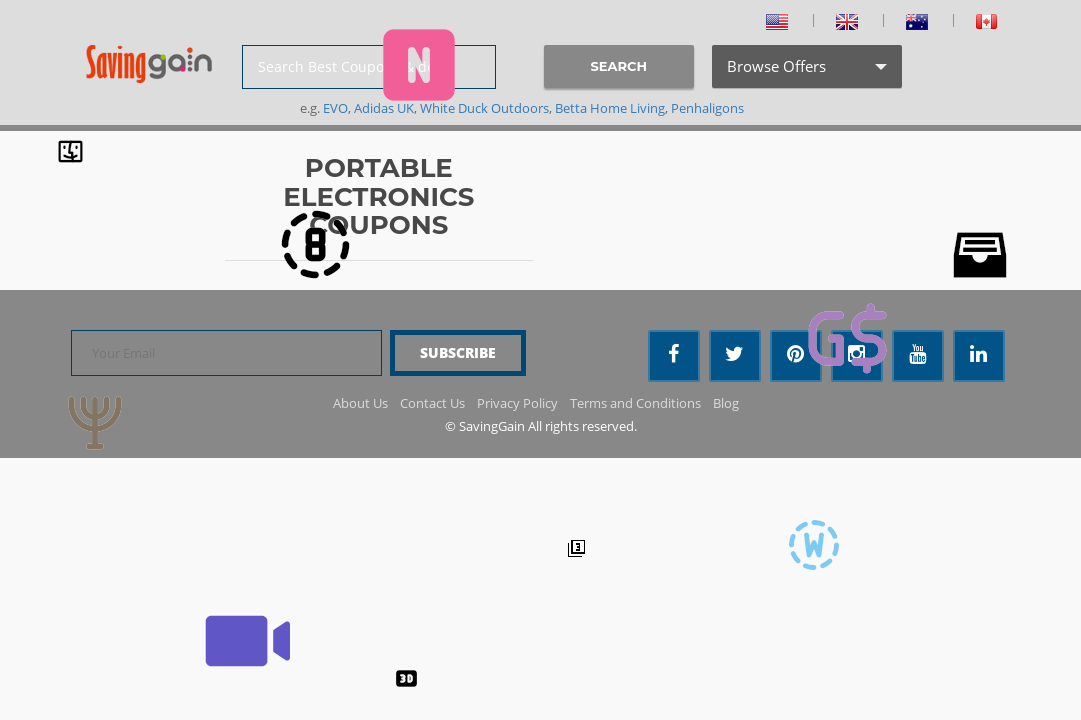 This screenshot has height=720, width=1081. What do you see at coordinates (95, 423) in the screenshot?
I see `indicates Hanukkah-related content or events` at bounding box center [95, 423].